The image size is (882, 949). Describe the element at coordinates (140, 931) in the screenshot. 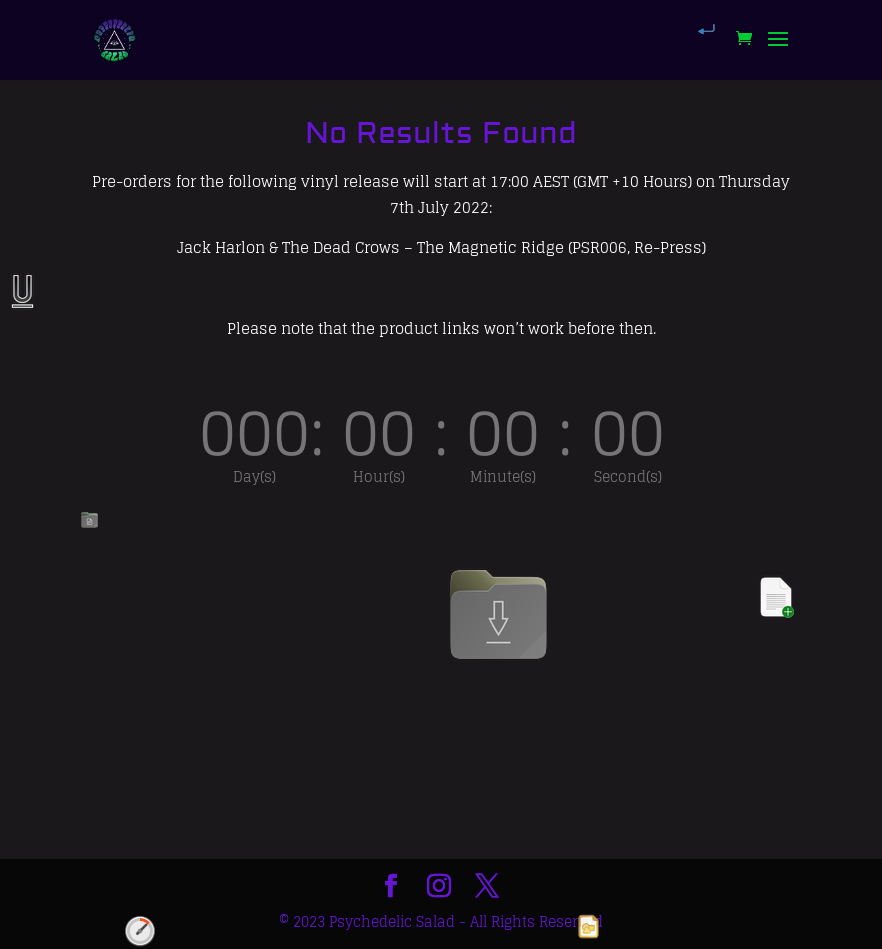

I see `launch sysprof system profiler` at that location.